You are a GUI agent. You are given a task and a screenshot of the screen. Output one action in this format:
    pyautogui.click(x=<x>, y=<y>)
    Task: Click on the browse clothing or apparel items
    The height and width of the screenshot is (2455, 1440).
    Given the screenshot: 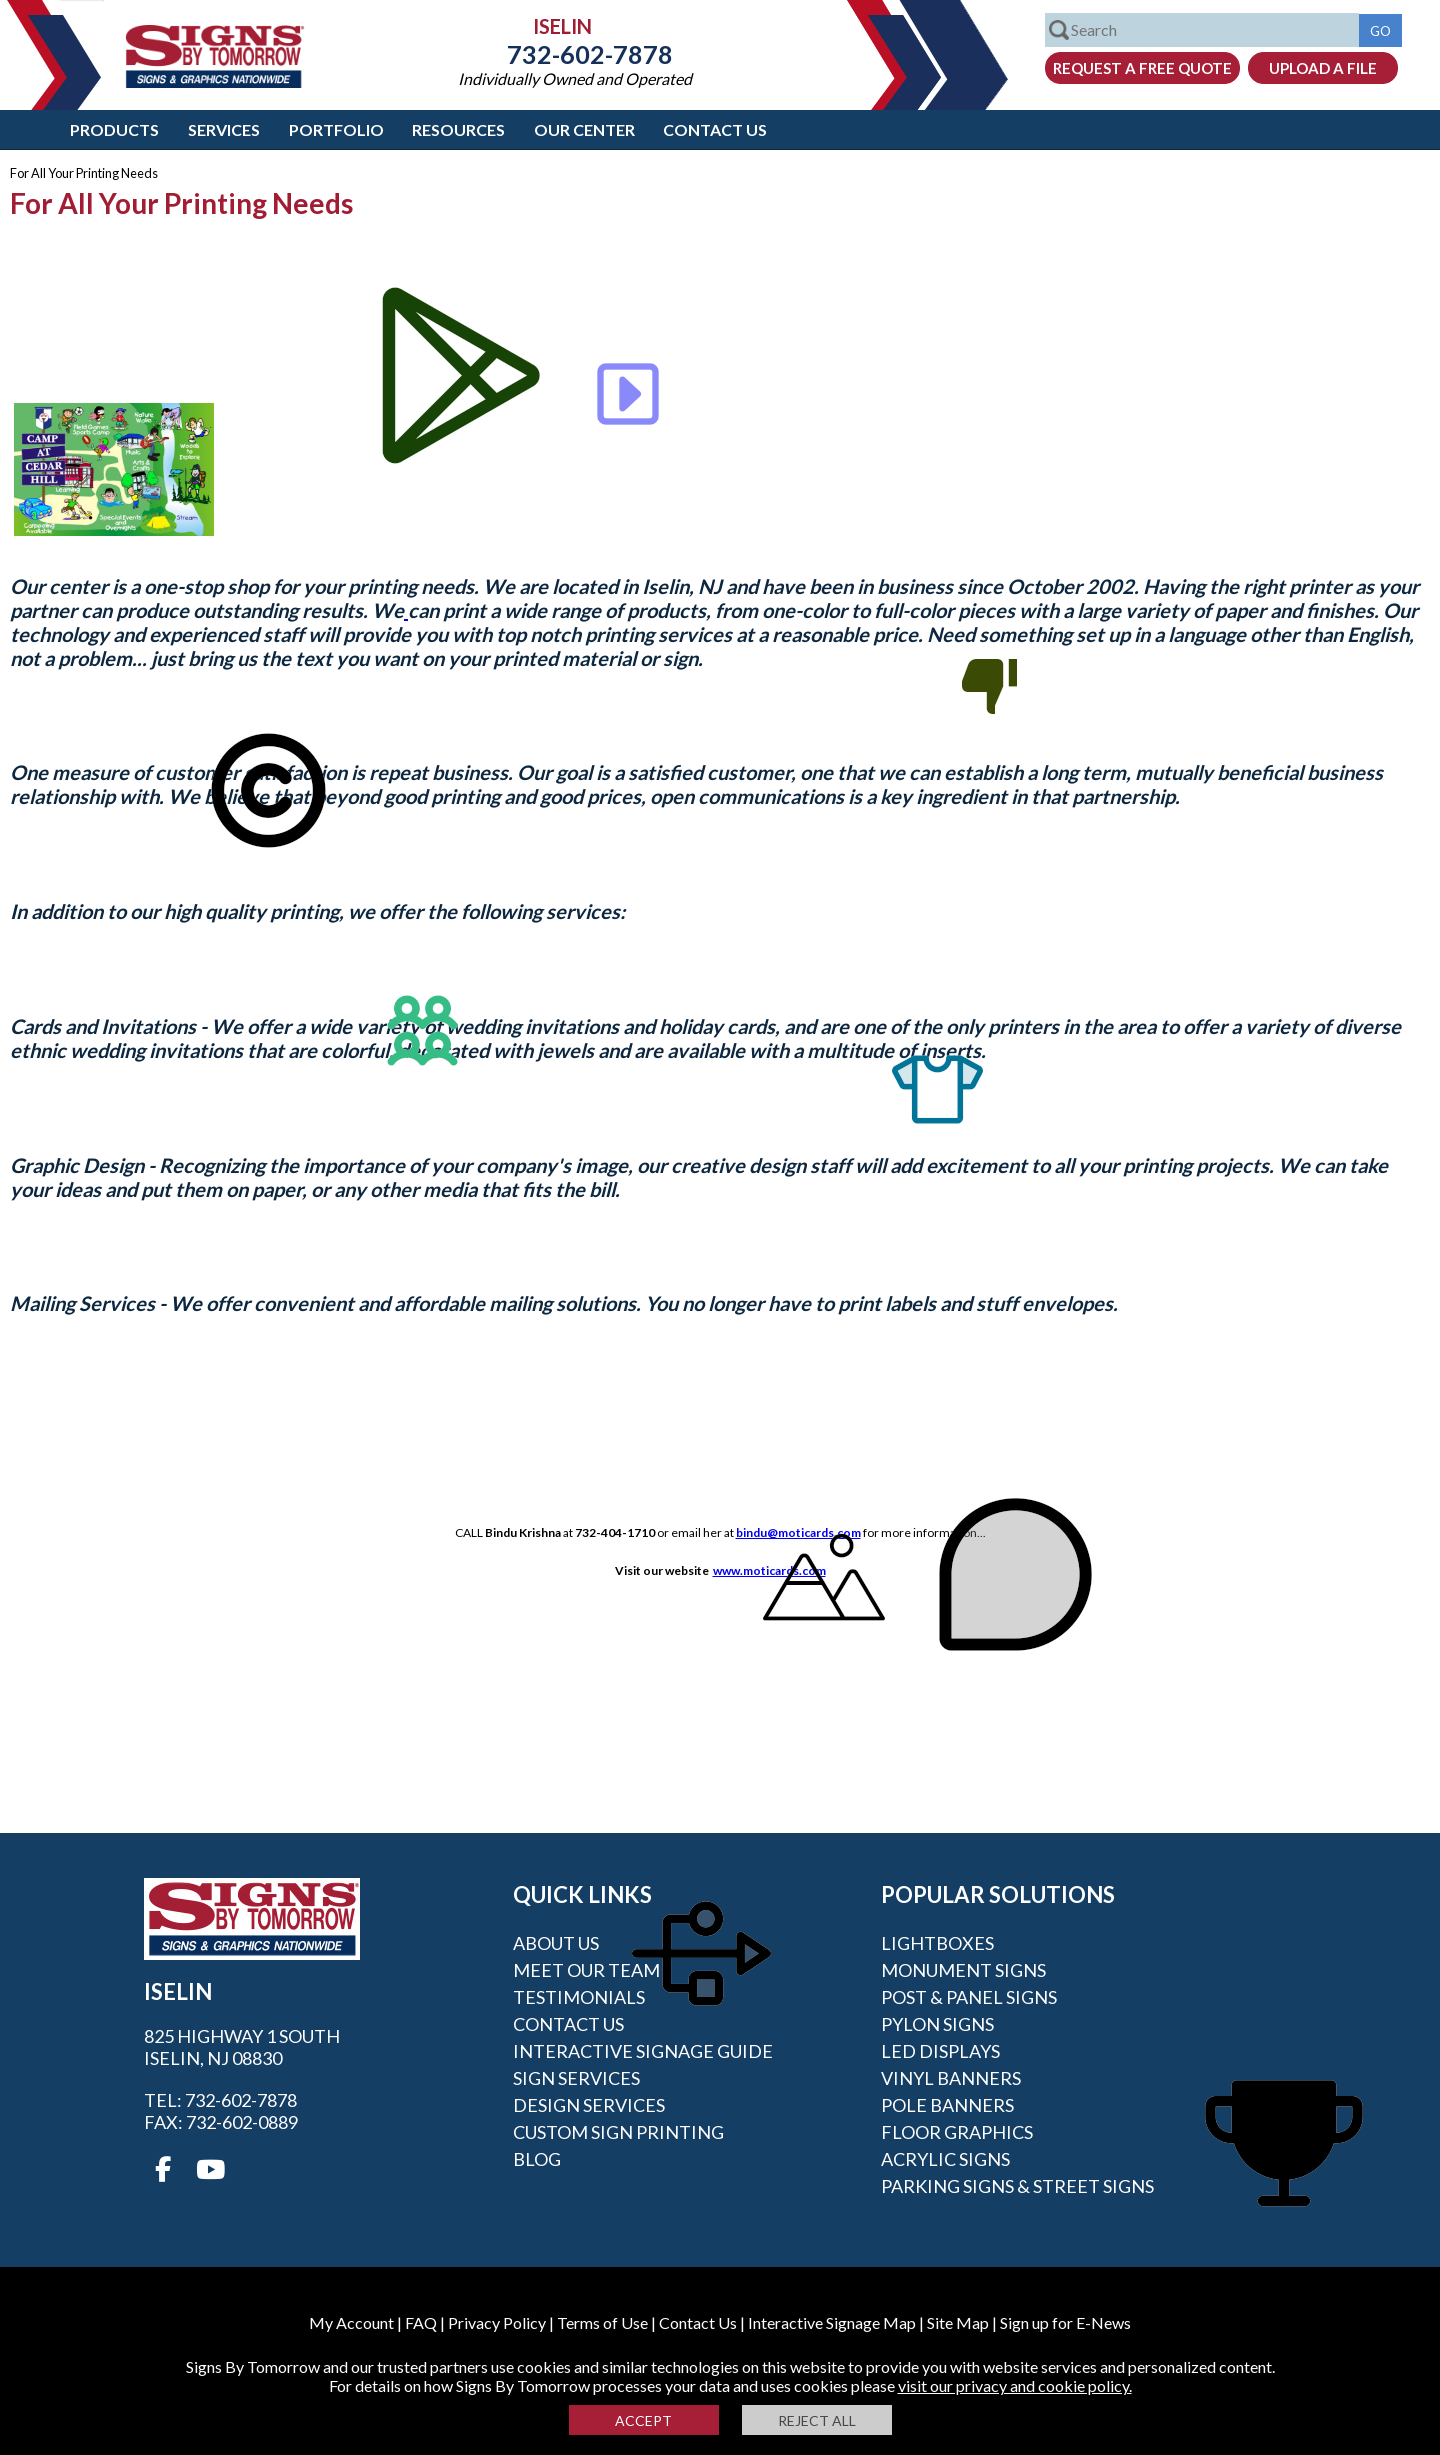 What is the action you would take?
    pyautogui.click(x=937, y=1089)
    